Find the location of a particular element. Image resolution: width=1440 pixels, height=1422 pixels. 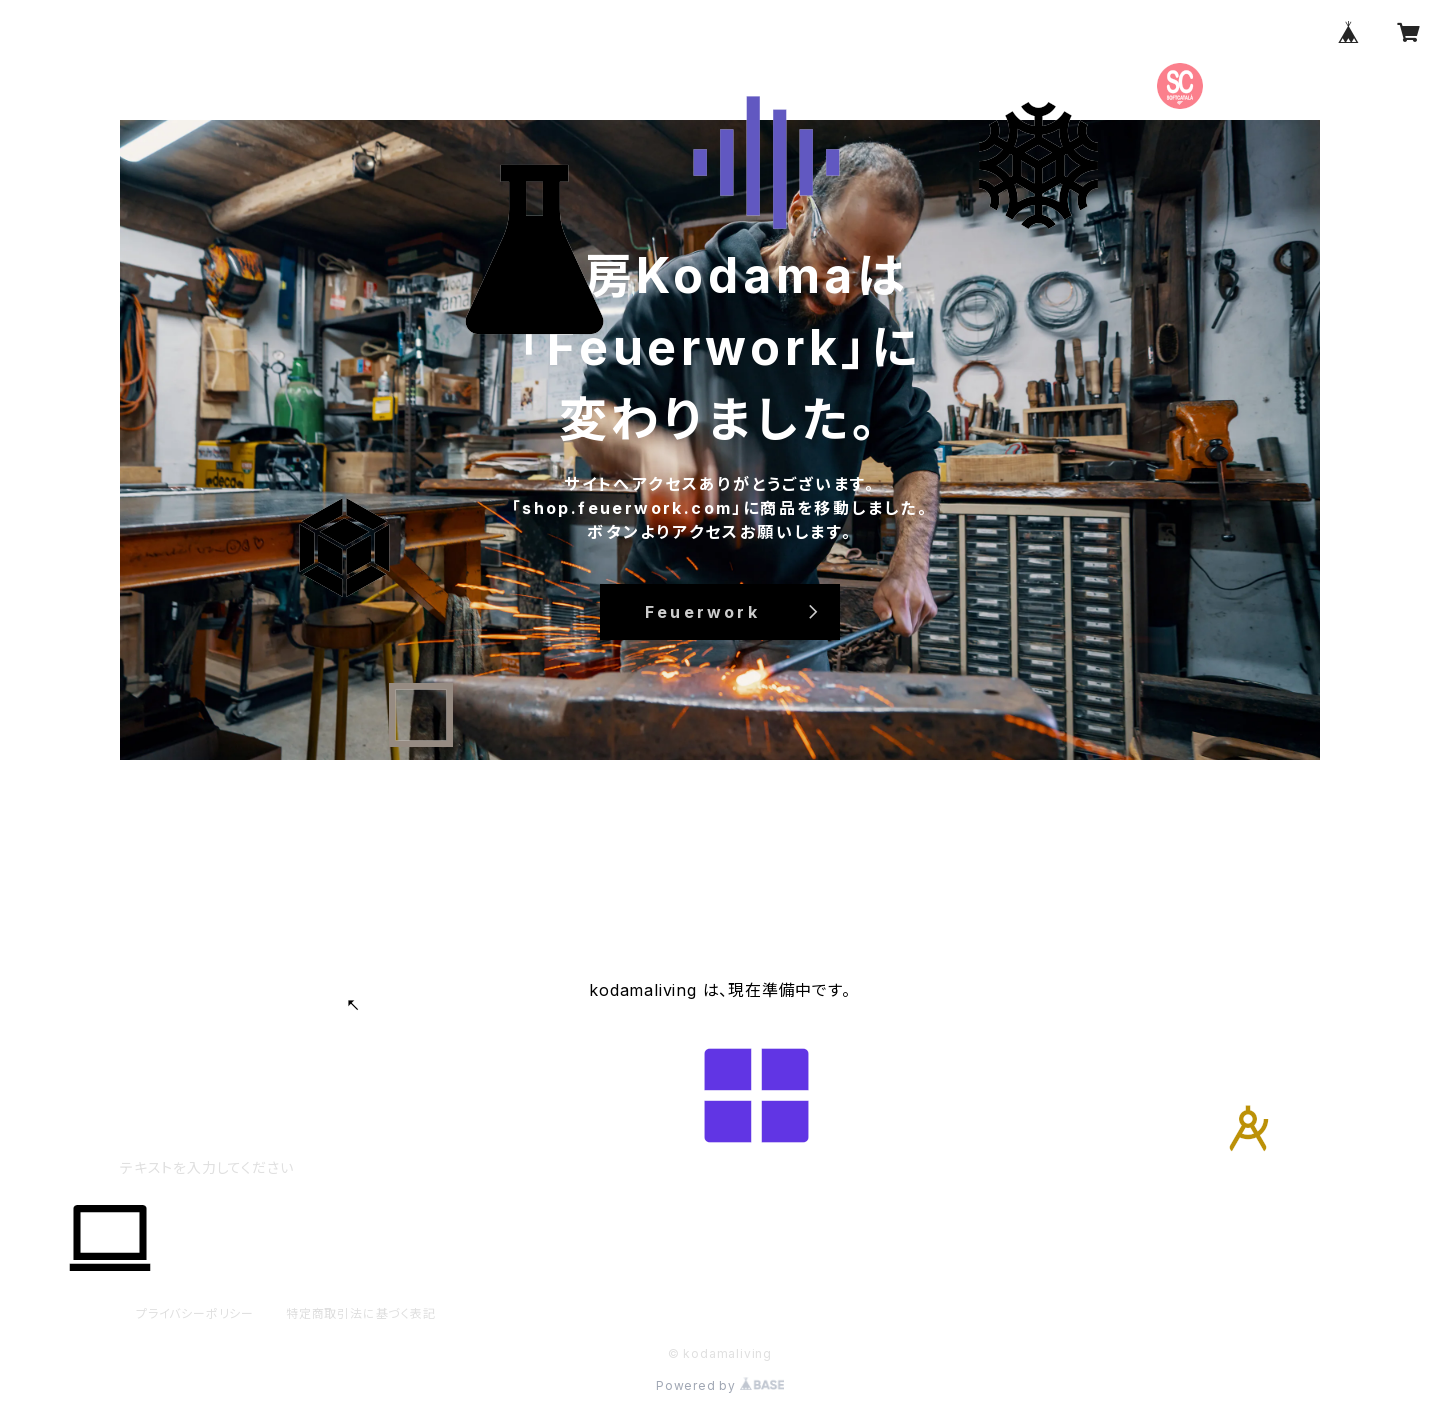

switch to grid view layout is located at coordinates (756, 1095).